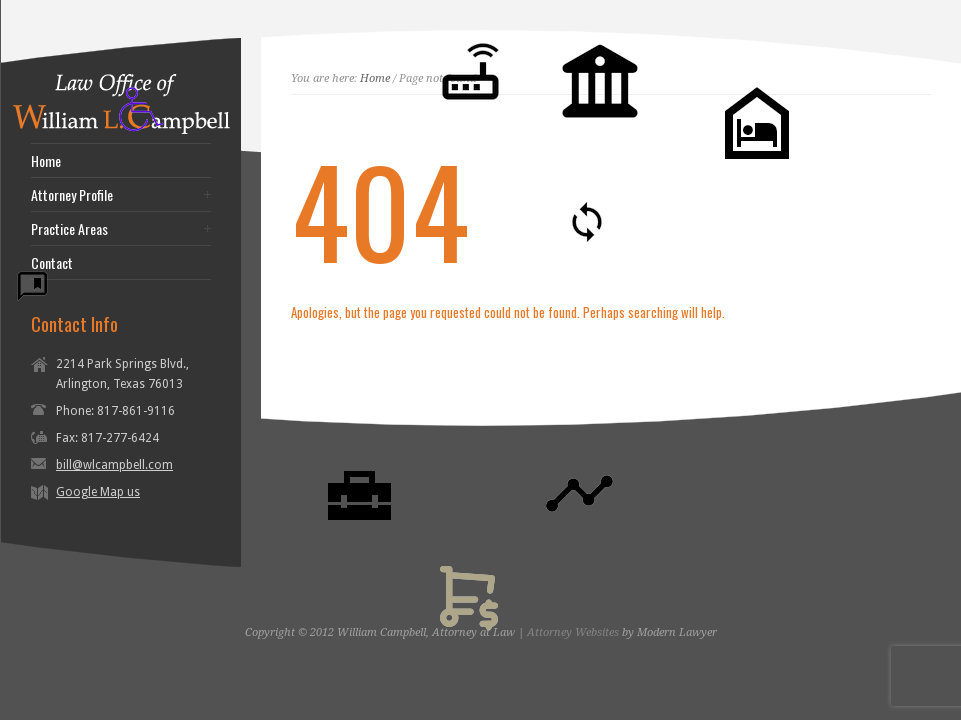 Image resolution: width=961 pixels, height=720 pixels. Describe the element at coordinates (600, 80) in the screenshot. I see `access banking or financial services` at that location.